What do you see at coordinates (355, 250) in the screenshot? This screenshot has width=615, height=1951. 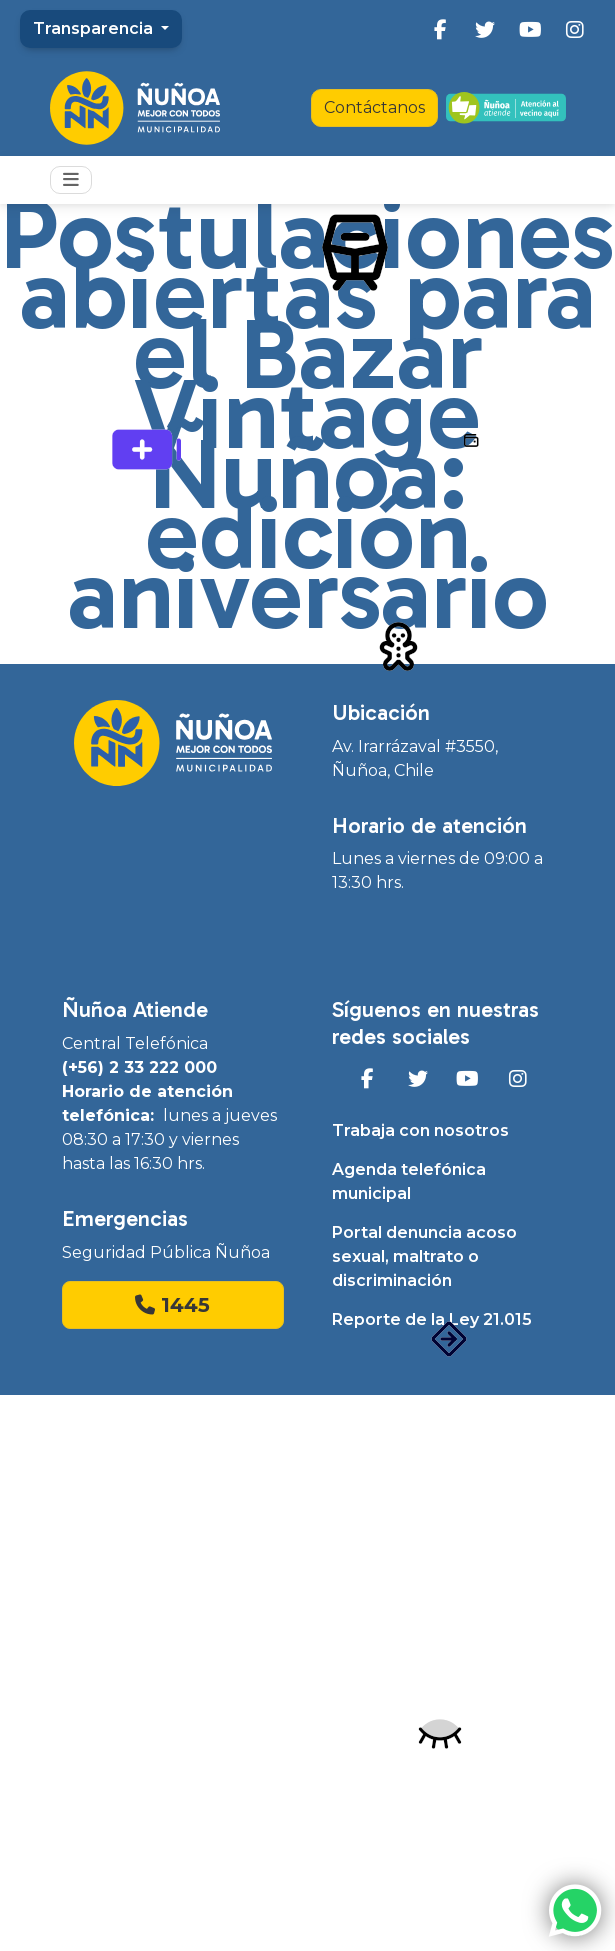 I see `access regional train schedules` at bounding box center [355, 250].